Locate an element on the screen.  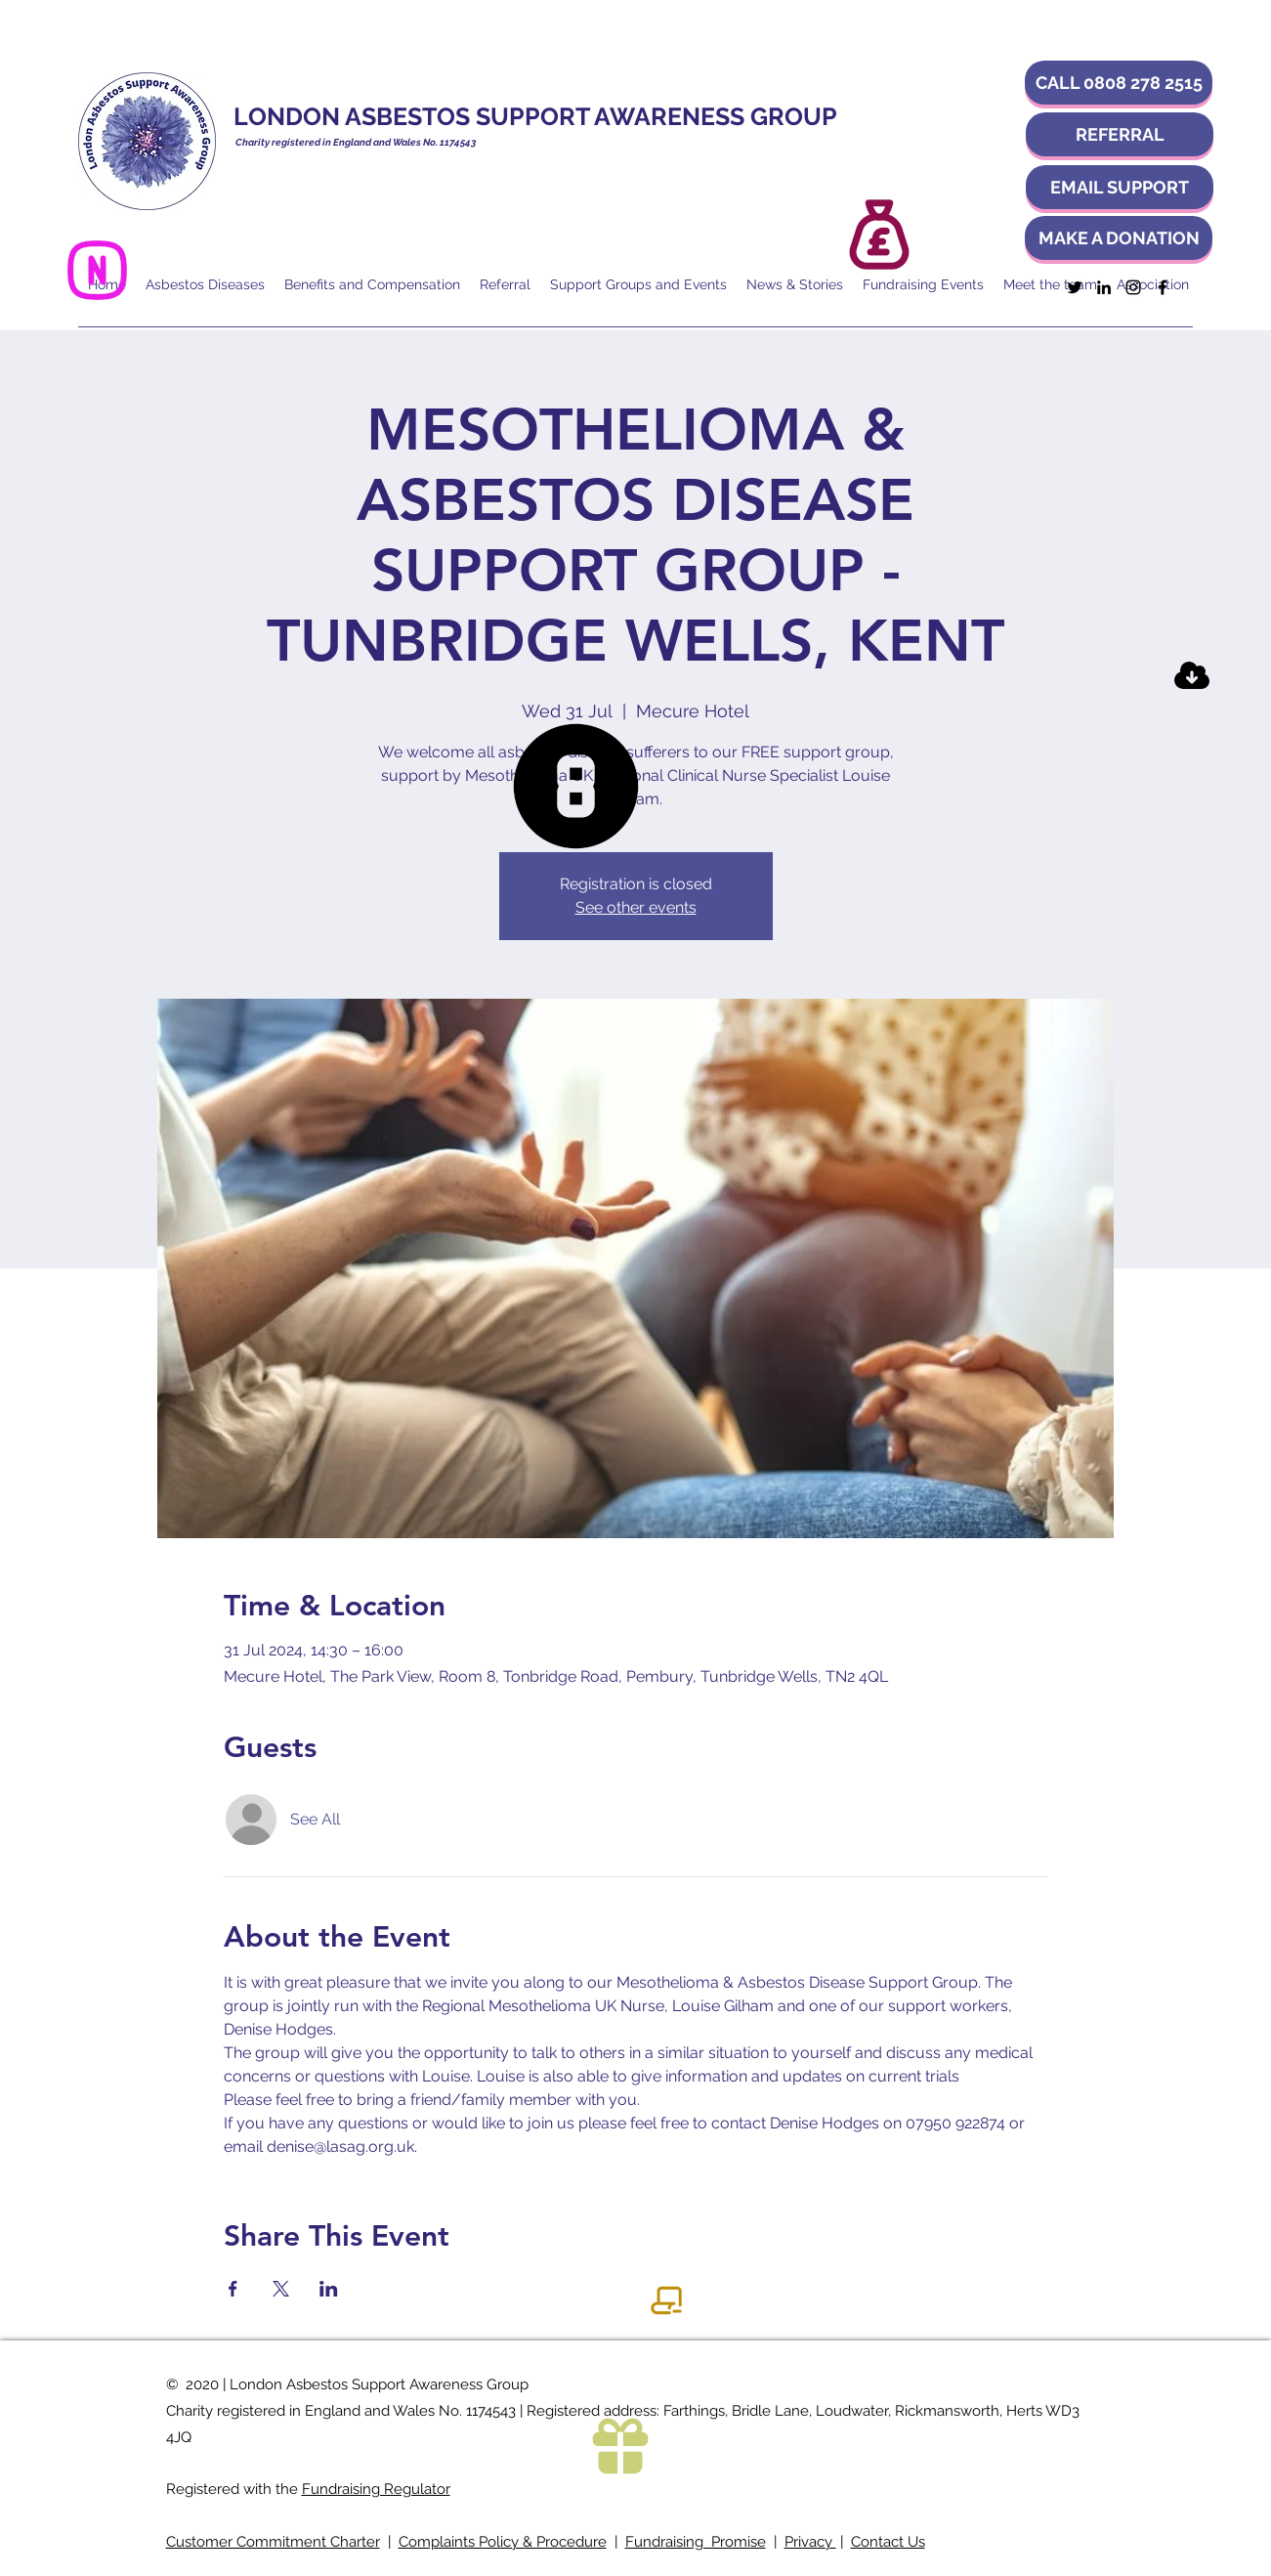
indicates an item starting with the letter "n" is located at coordinates (97, 270).